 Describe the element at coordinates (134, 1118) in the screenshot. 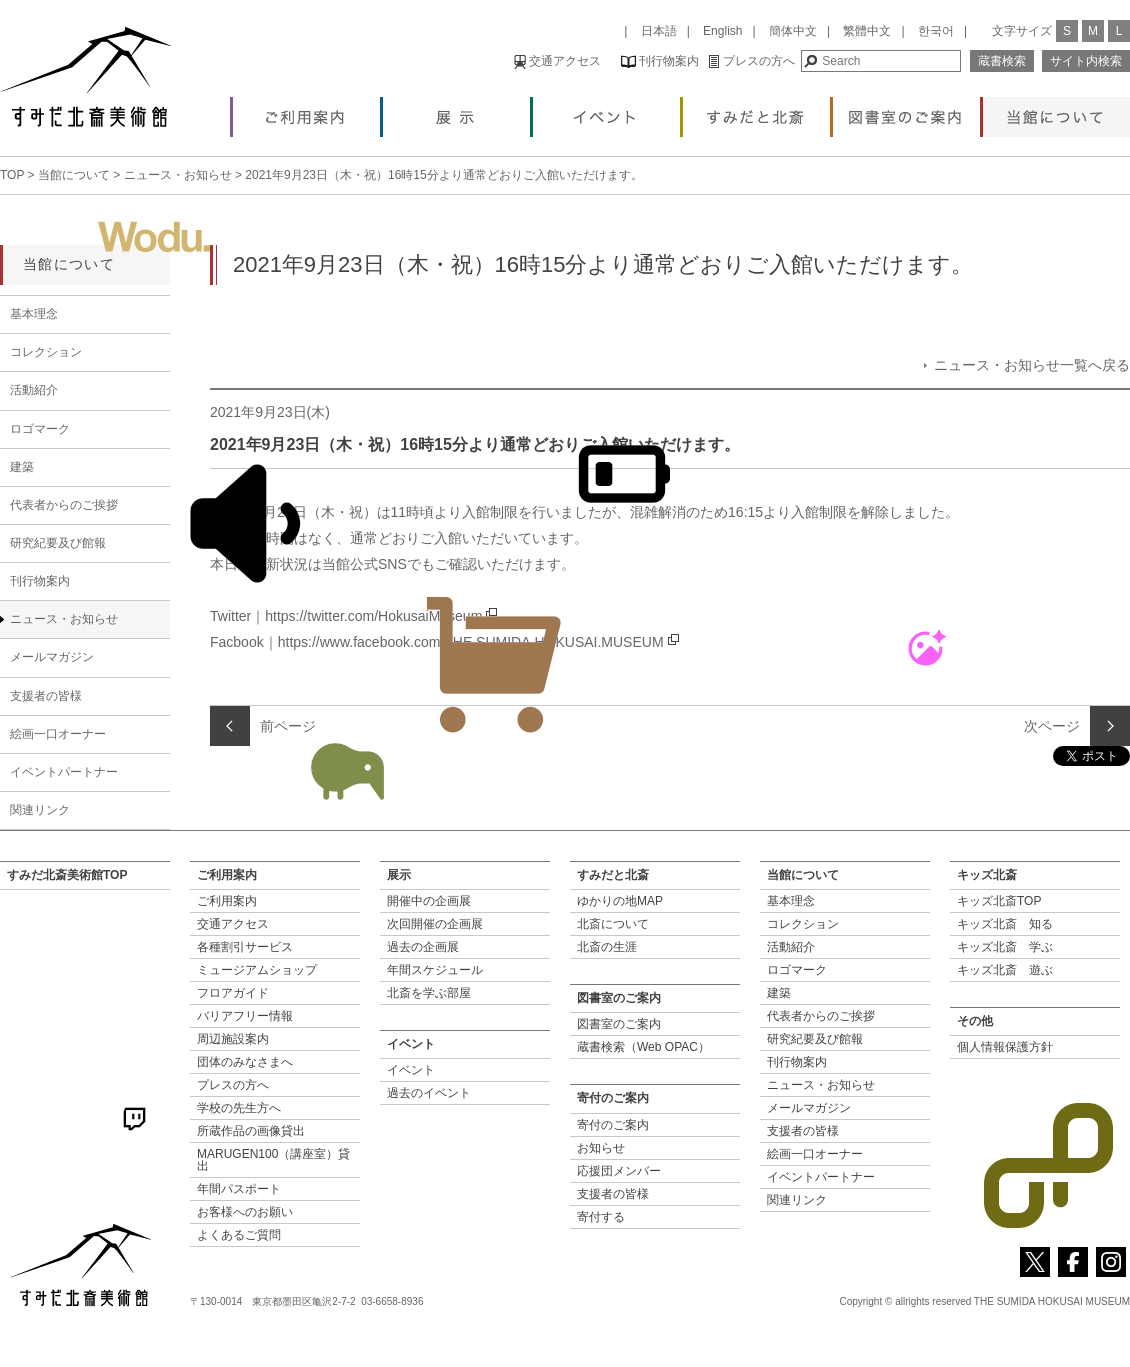

I see `open Twitch app` at that location.